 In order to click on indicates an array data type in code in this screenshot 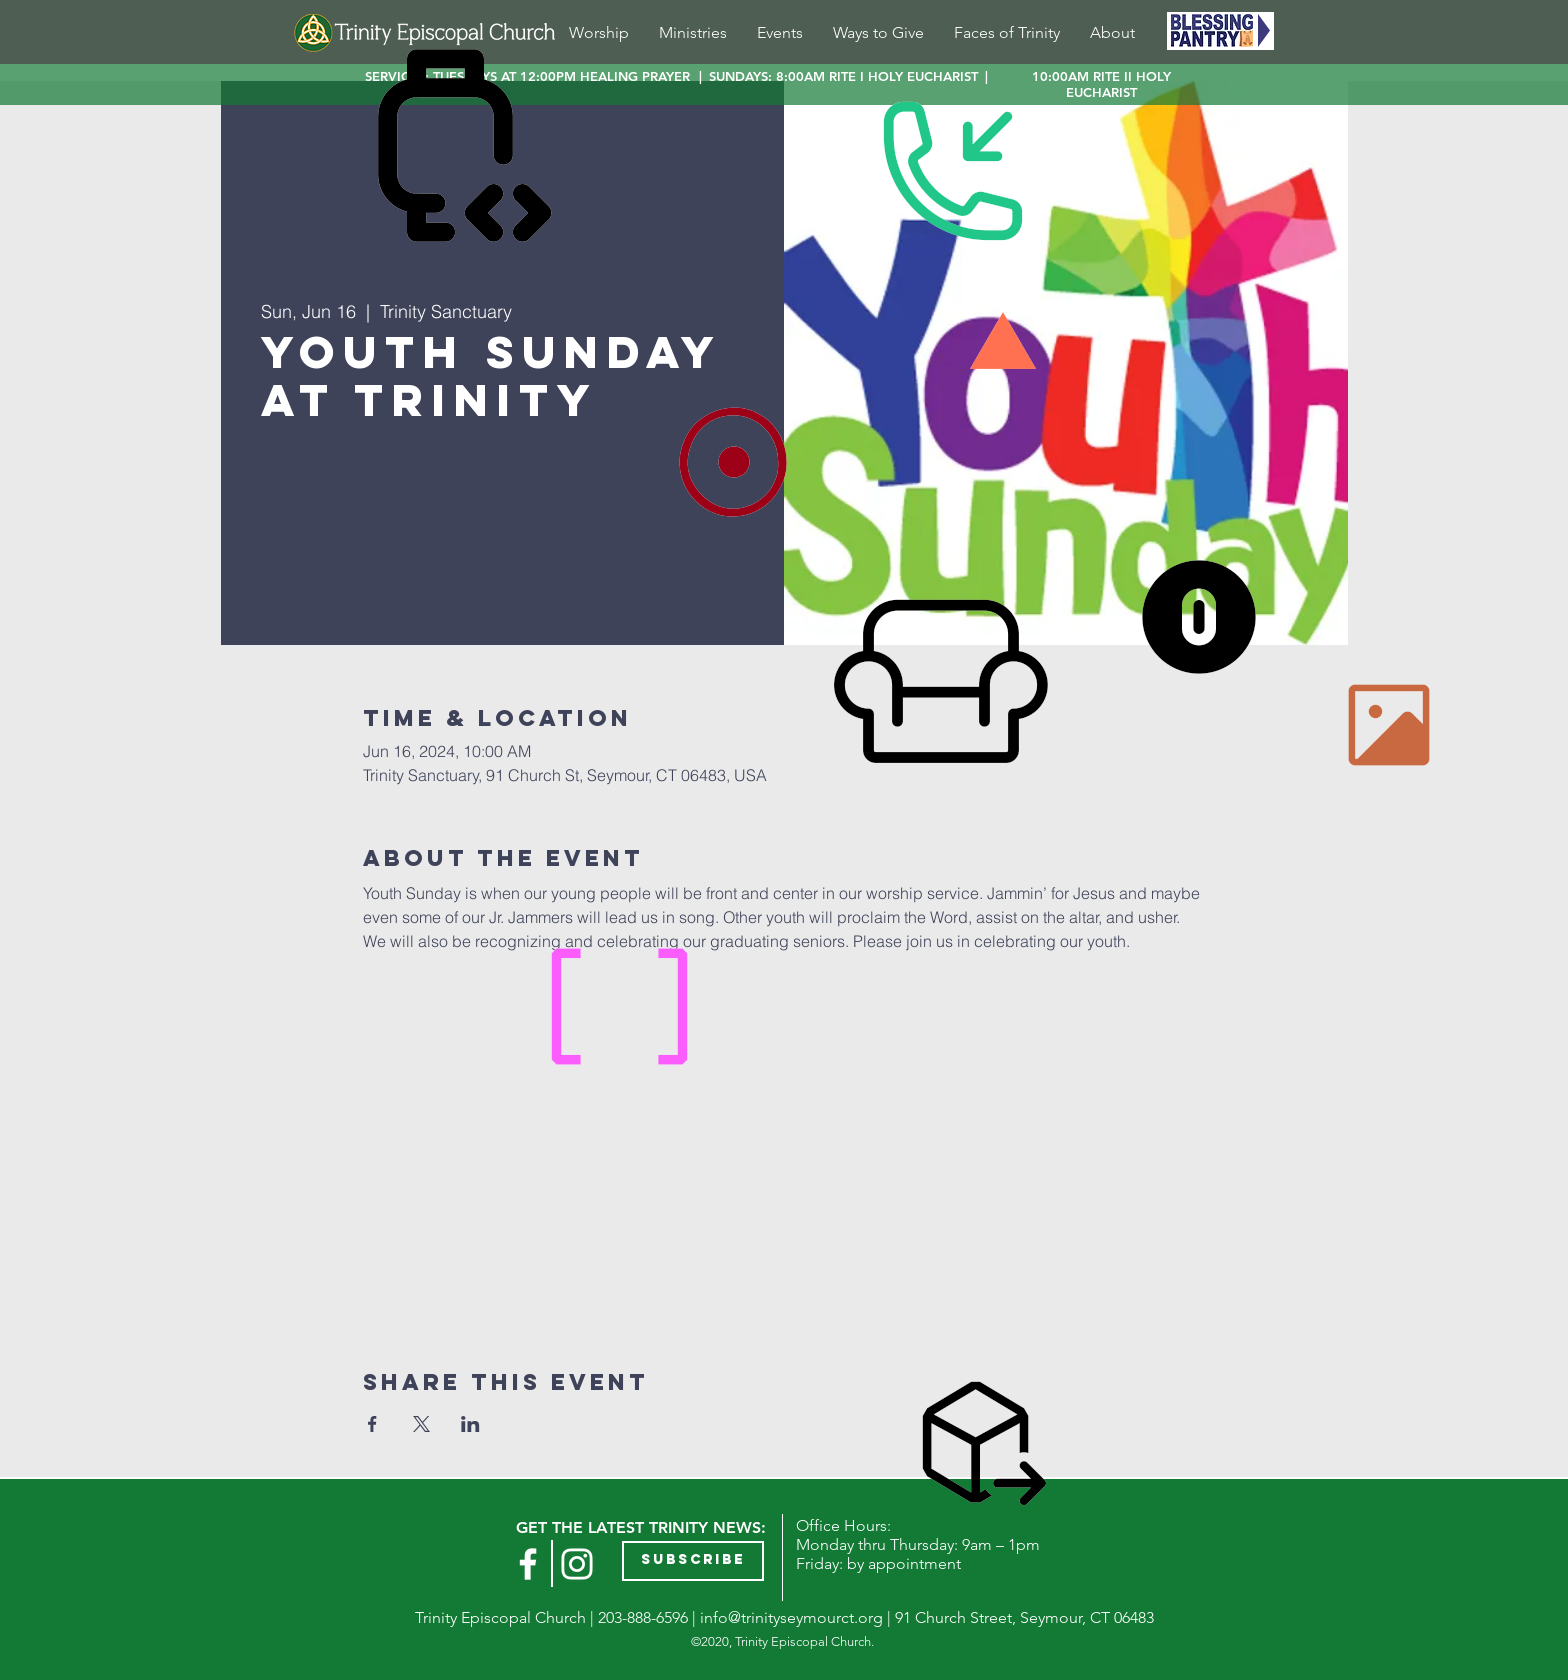, I will do `click(619, 1006)`.